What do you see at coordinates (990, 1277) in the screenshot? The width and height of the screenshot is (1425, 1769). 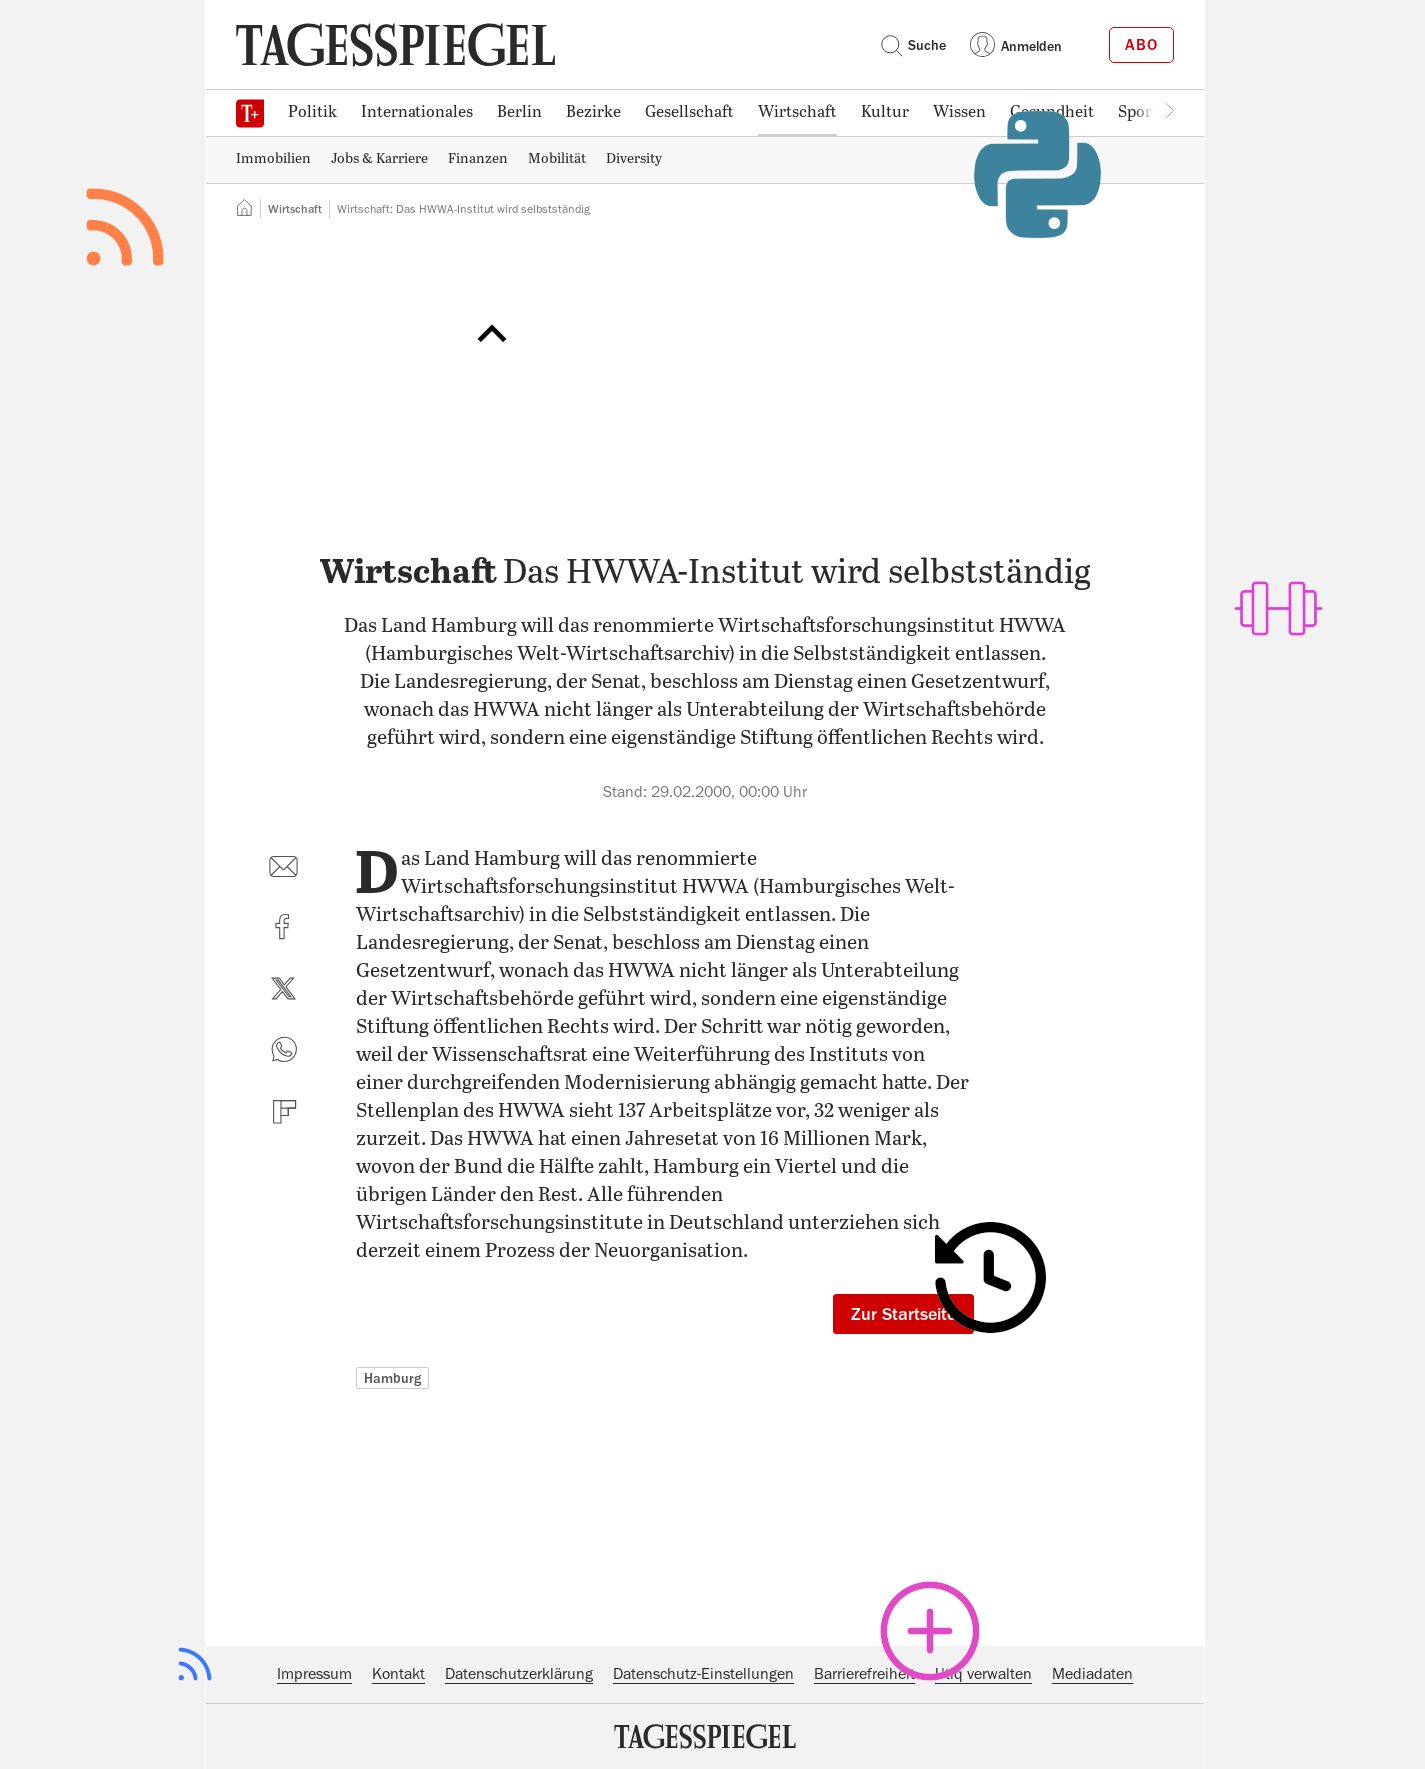 I see `view history or recent activity` at bounding box center [990, 1277].